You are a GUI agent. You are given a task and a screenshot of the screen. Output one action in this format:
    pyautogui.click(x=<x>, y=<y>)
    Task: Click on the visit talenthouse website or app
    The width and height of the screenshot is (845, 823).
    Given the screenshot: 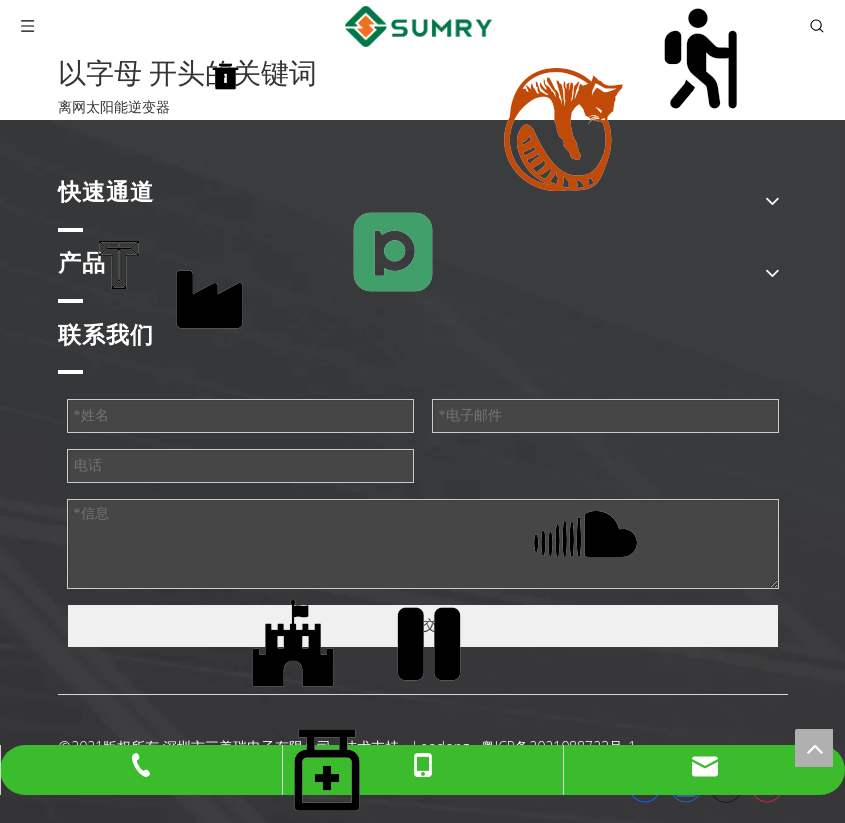 What is the action you would take?
    pyautogui.click(x=119, y=265)
    